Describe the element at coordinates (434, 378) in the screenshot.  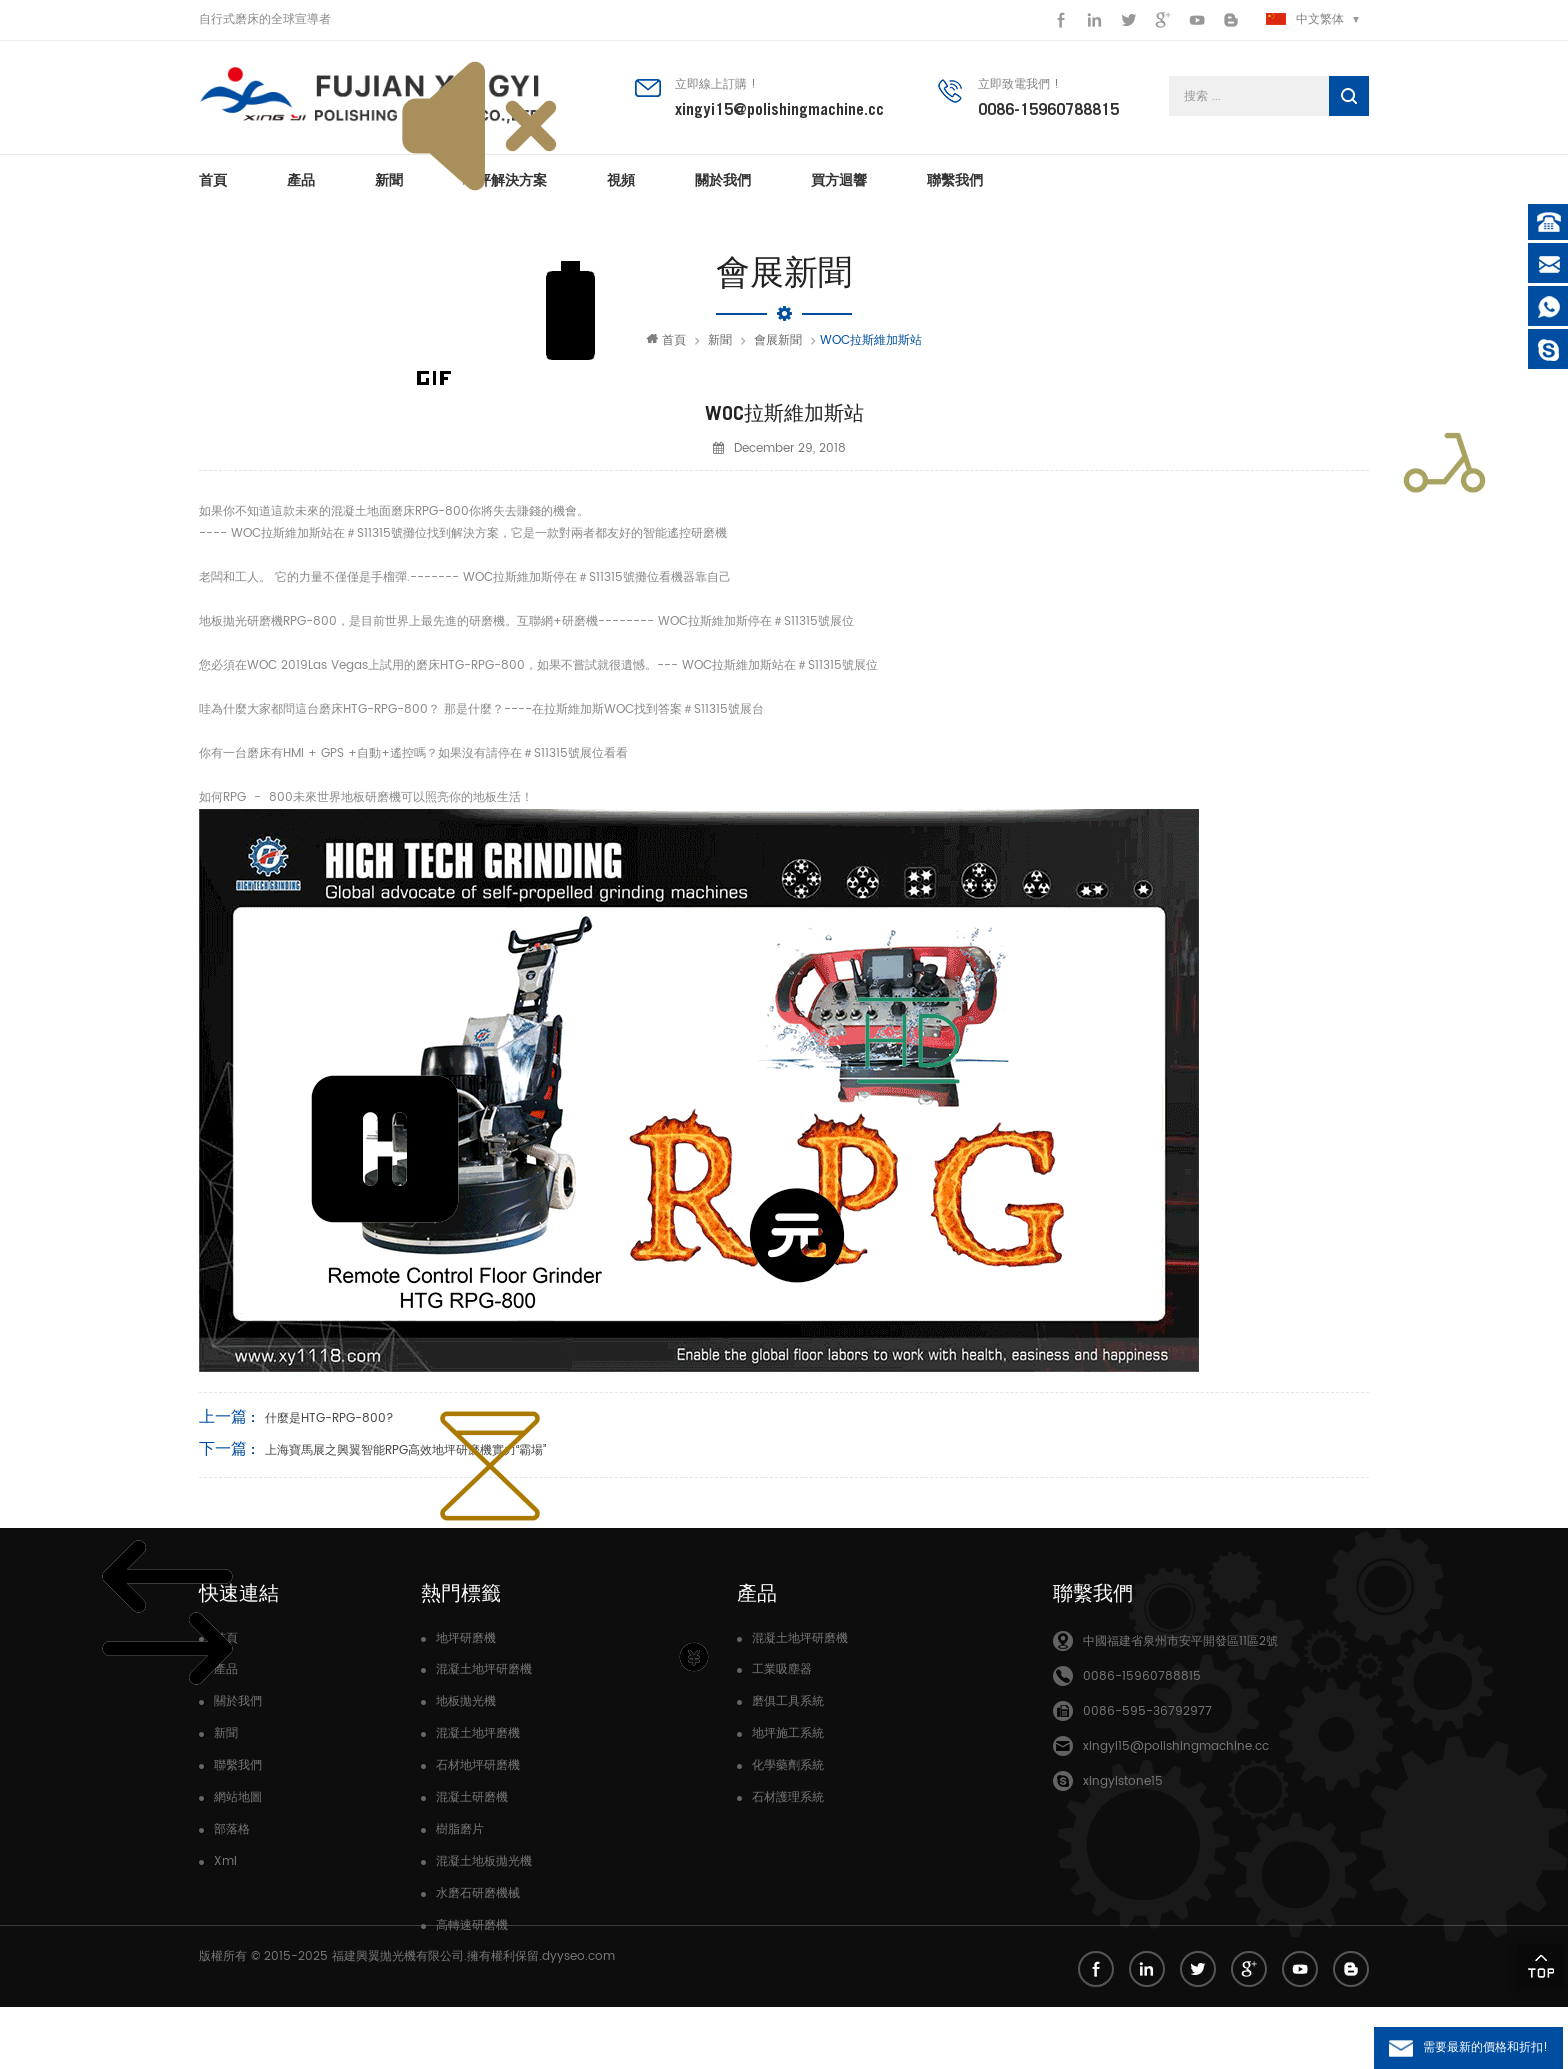
I see `insert a GIF into your message` at that location.